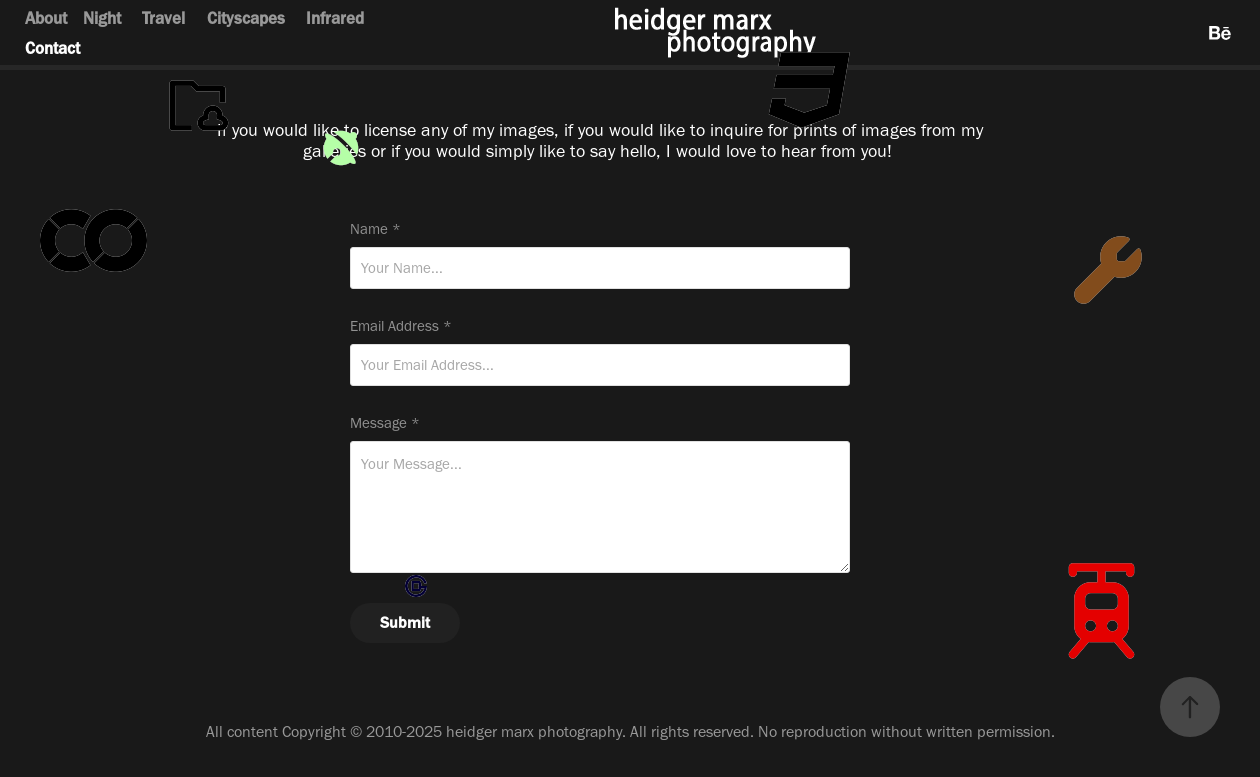  I want to click on access cloud-synced files and folders, so click(197, 105).